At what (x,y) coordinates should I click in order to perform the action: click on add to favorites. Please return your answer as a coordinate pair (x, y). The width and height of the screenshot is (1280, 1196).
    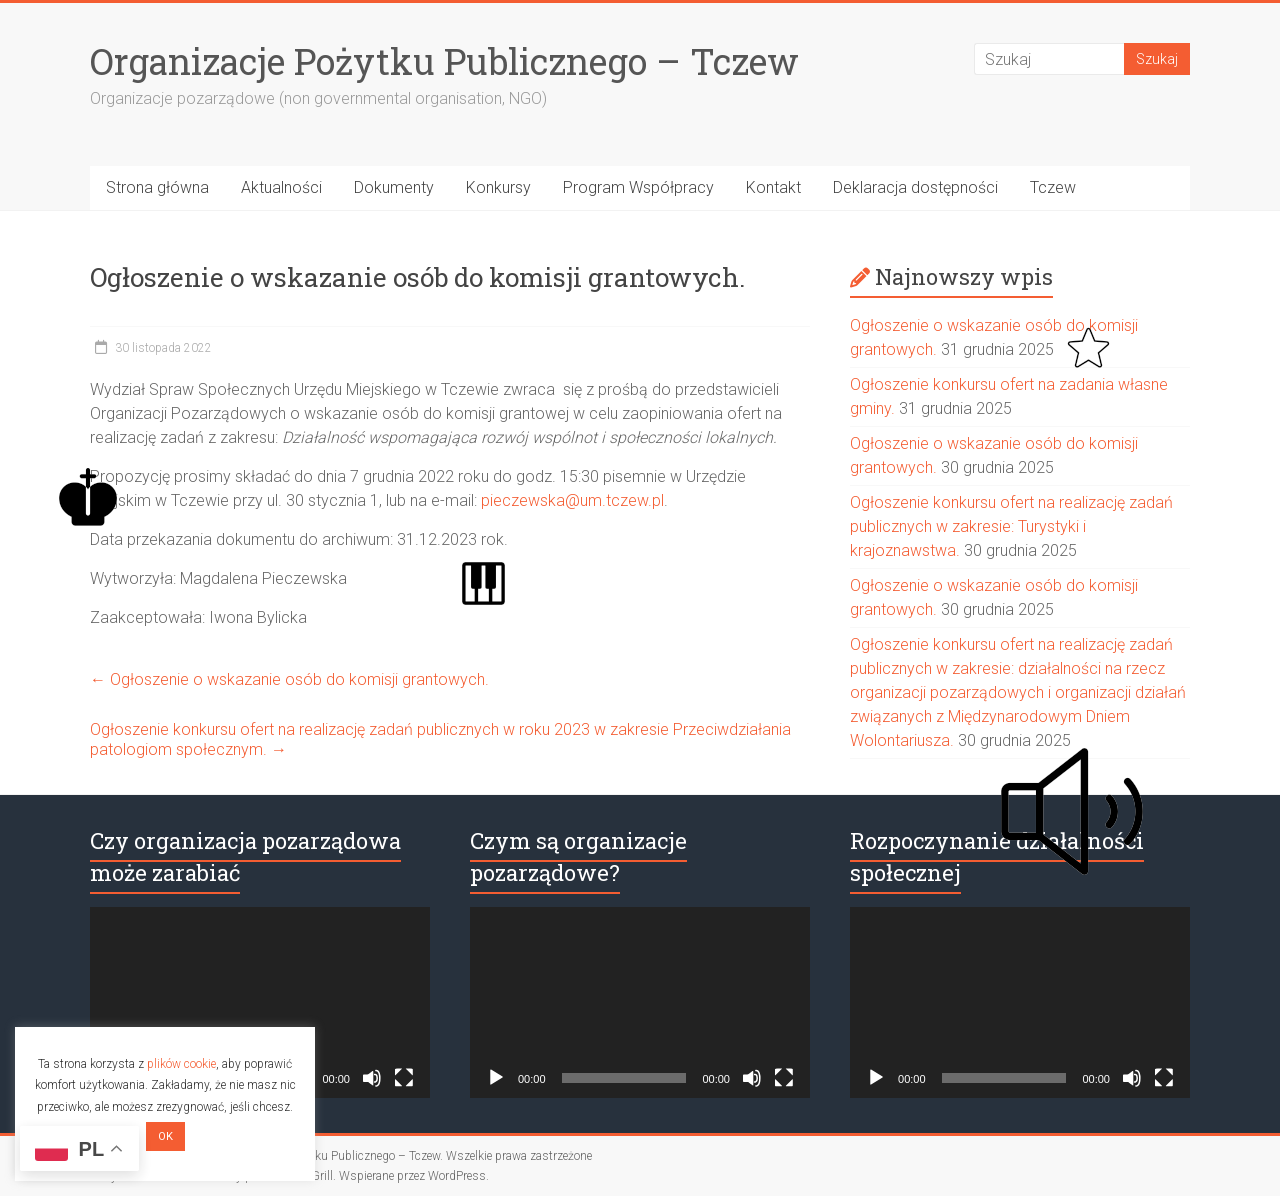
    Looking at the image, I should click on (1088, 348).